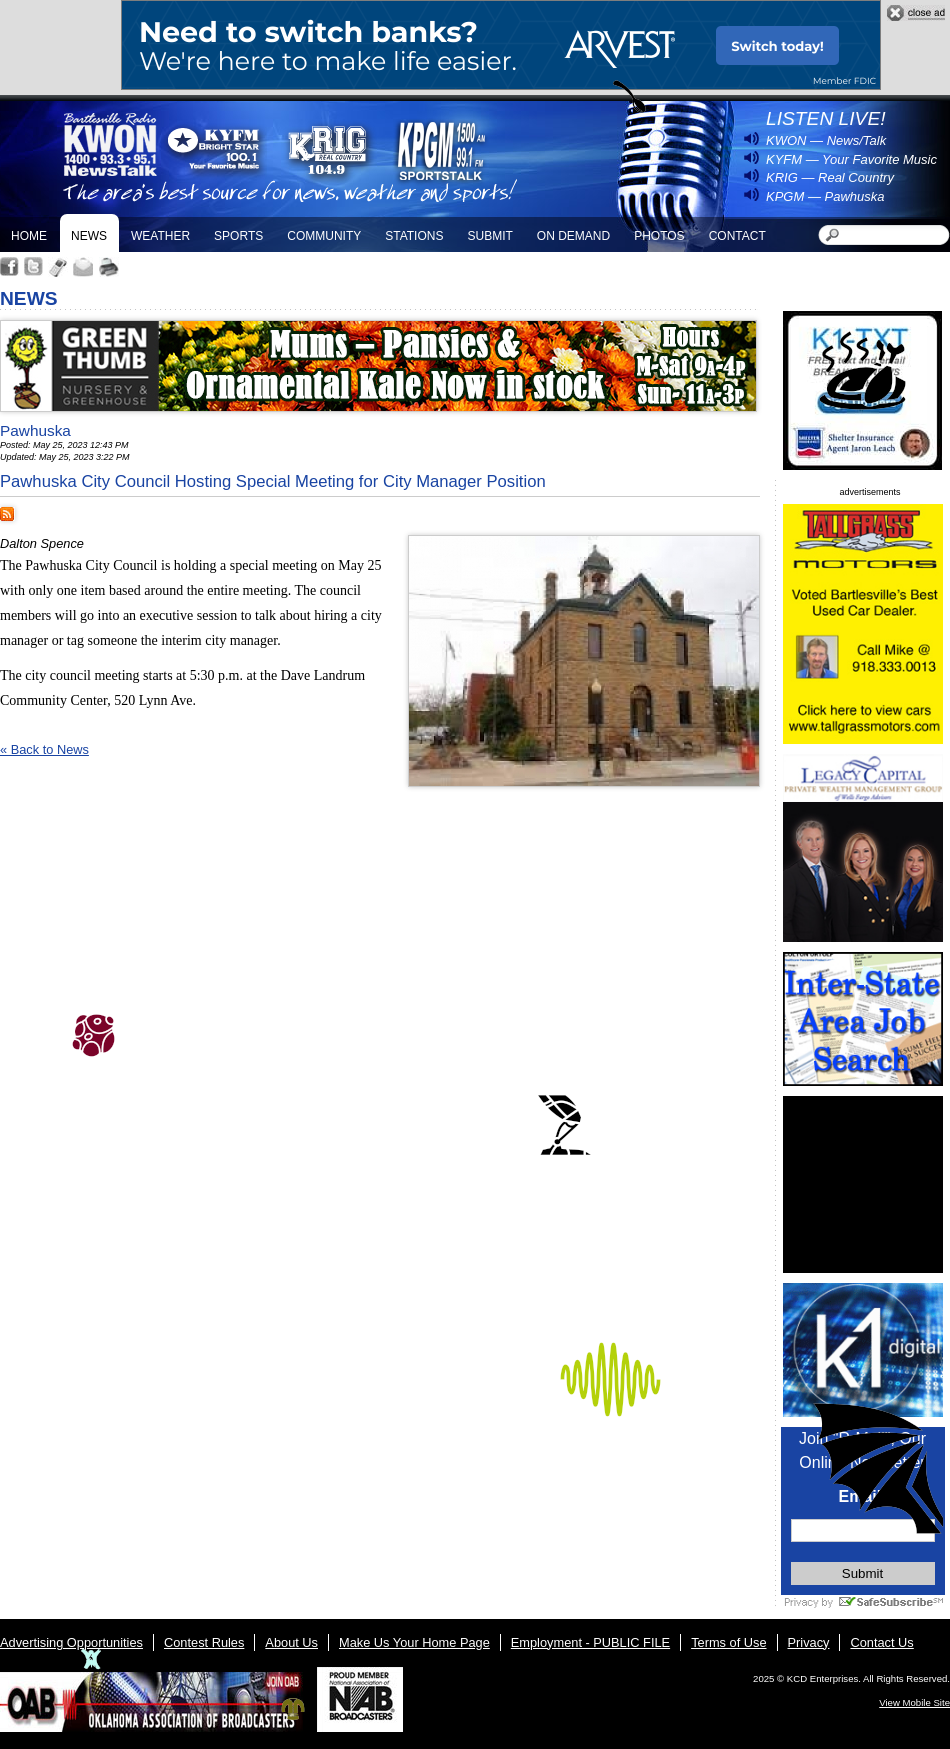 The width and height of the screenshot is (950, 1749). I want to click on view roasted chicken recipe, so click(862, 370).